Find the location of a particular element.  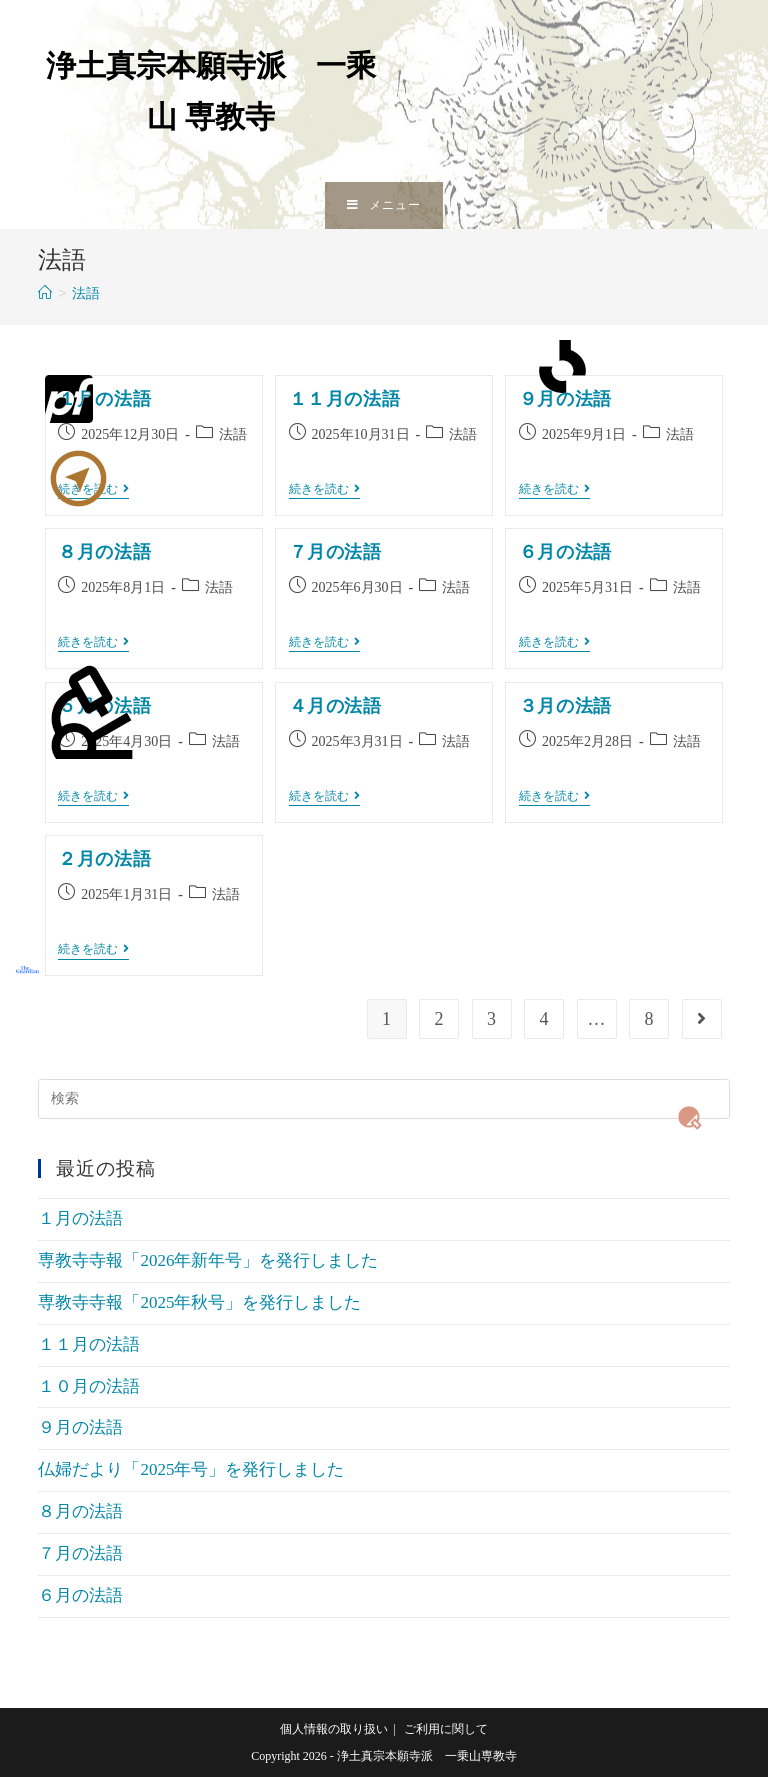

explore or discover nearby places is located at coordinates (78, 478).